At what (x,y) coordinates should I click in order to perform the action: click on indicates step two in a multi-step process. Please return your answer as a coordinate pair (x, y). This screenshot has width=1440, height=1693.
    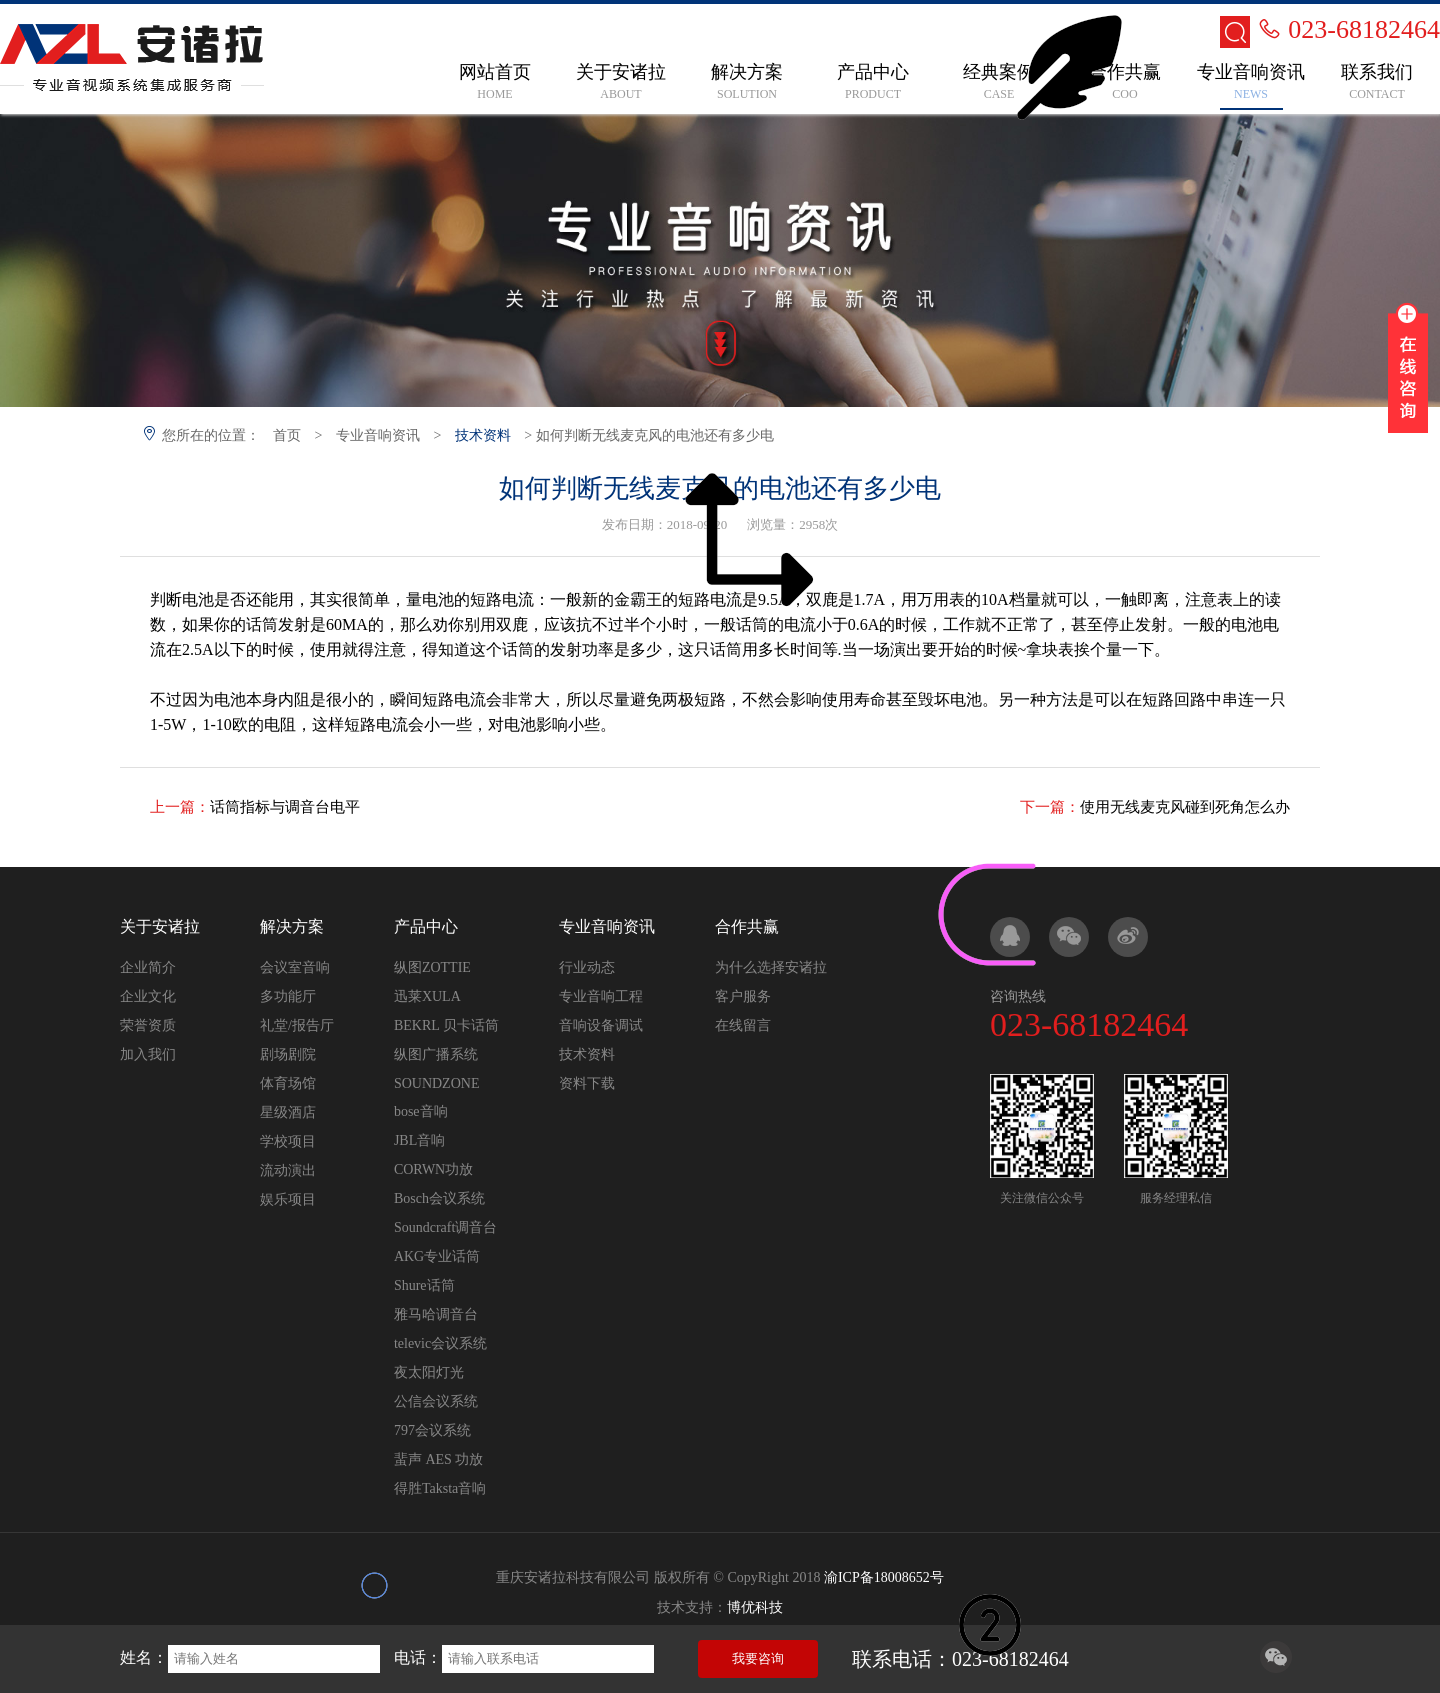
    Looking at the image, I should click on (990, 1625).